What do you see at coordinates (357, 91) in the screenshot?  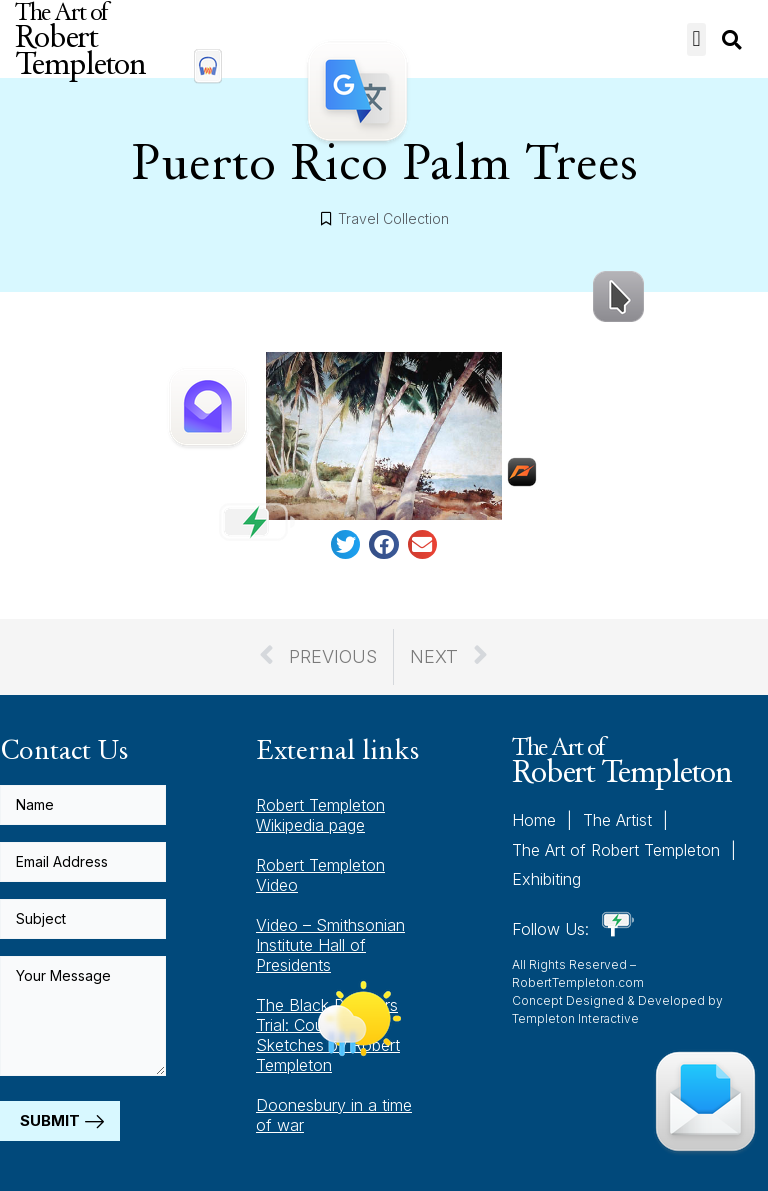 I see `open google translate app` at bounding box center [357, 91].